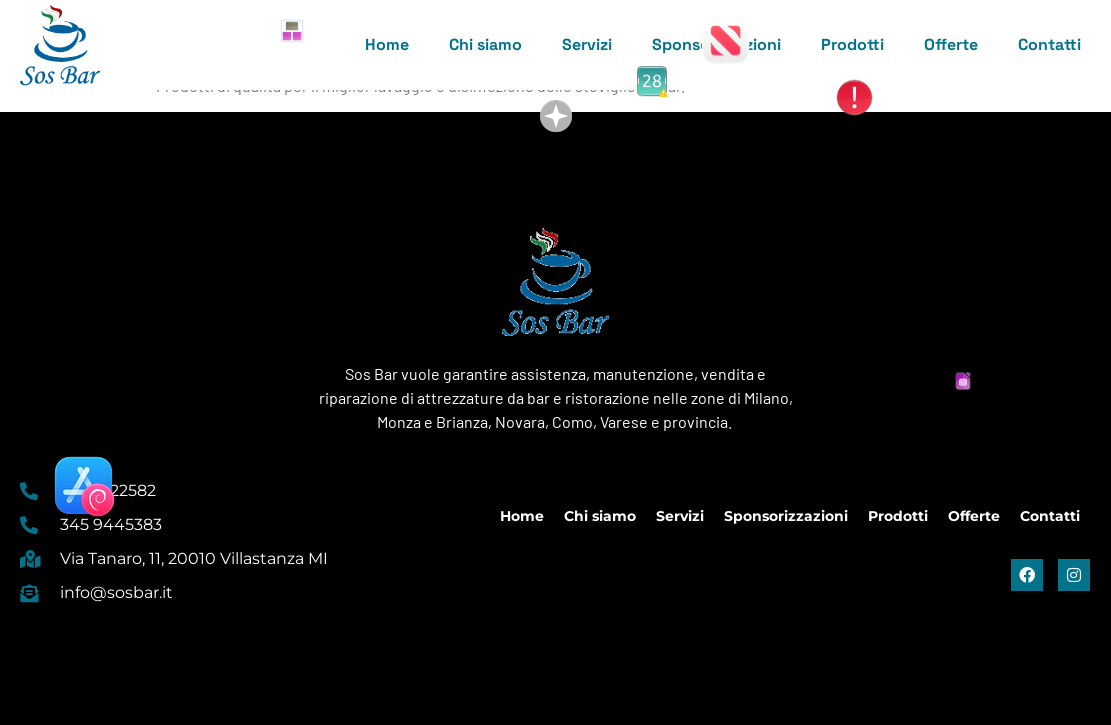 The height and width of the screenshot is (725, 1111). Describe the element at coordinates (854, 97) in the screenshot. I see `indicates an application error or crash` at that location.